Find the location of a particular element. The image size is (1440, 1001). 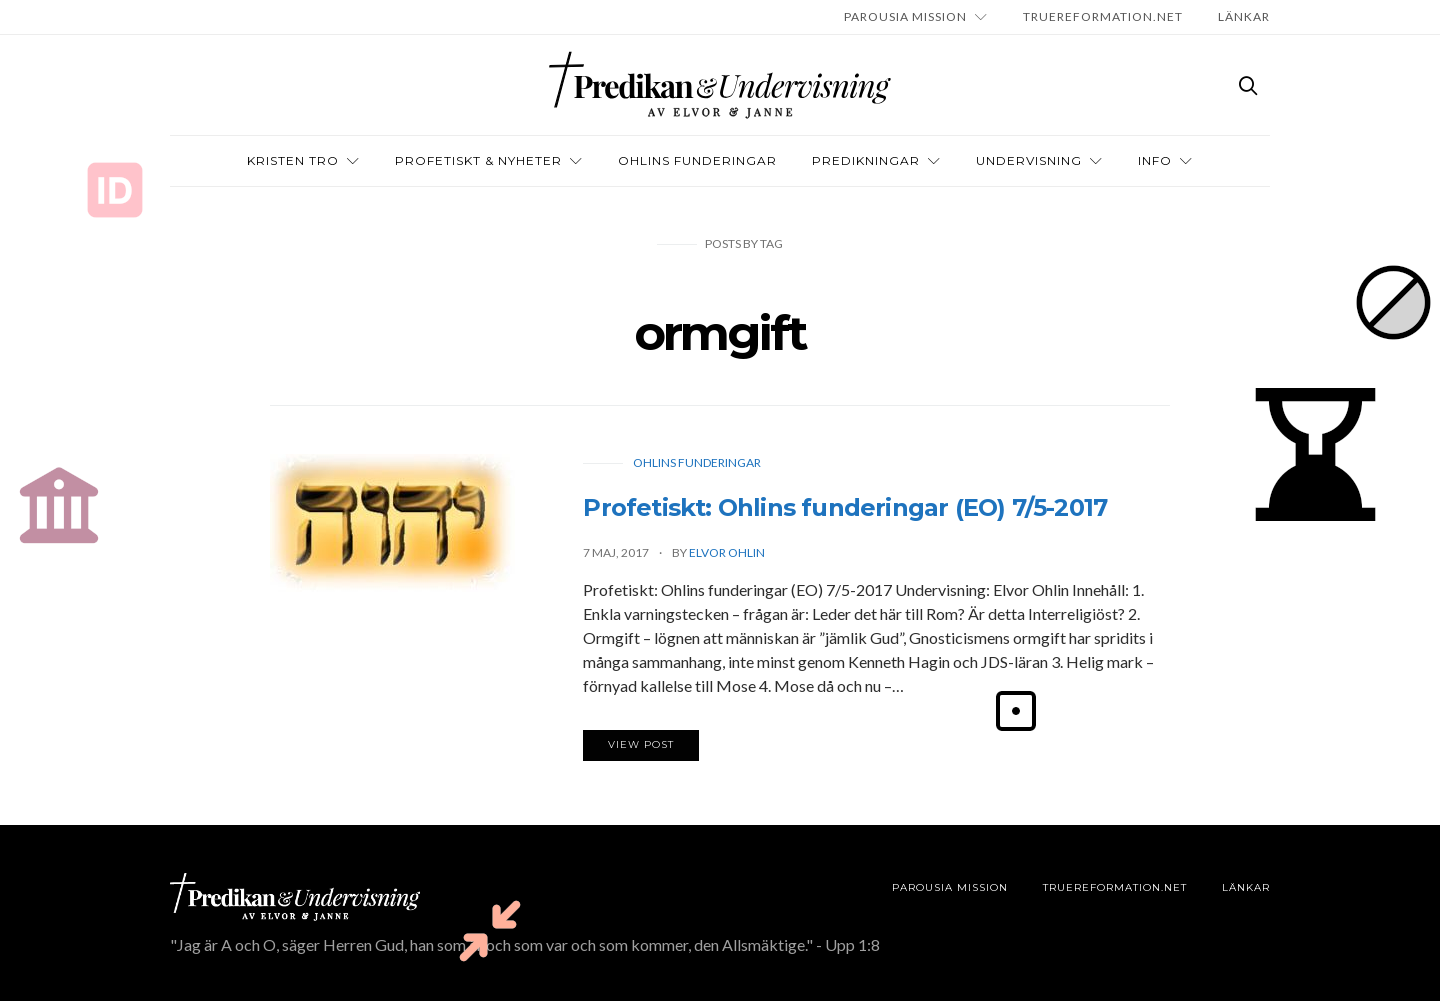

indicates a selected or active item is located at coordinates (1016, 711).